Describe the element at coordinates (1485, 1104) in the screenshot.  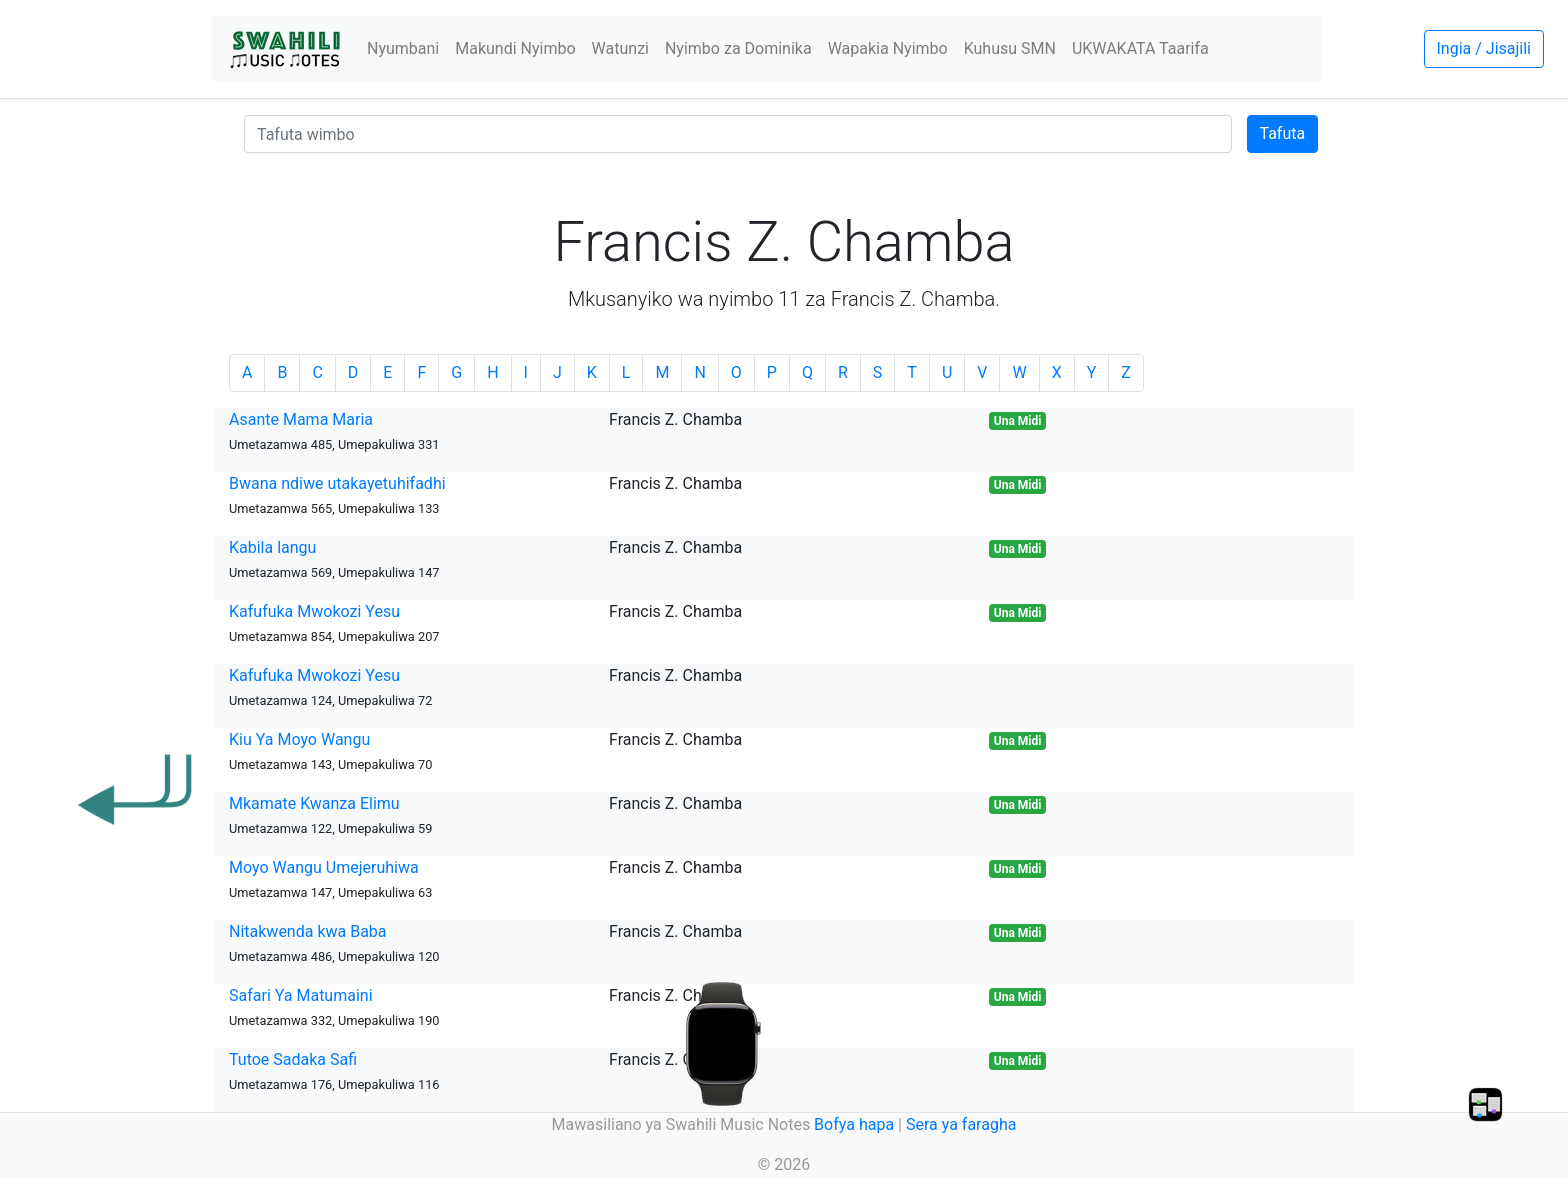
I see `open mission control to view all open windows` at that location.